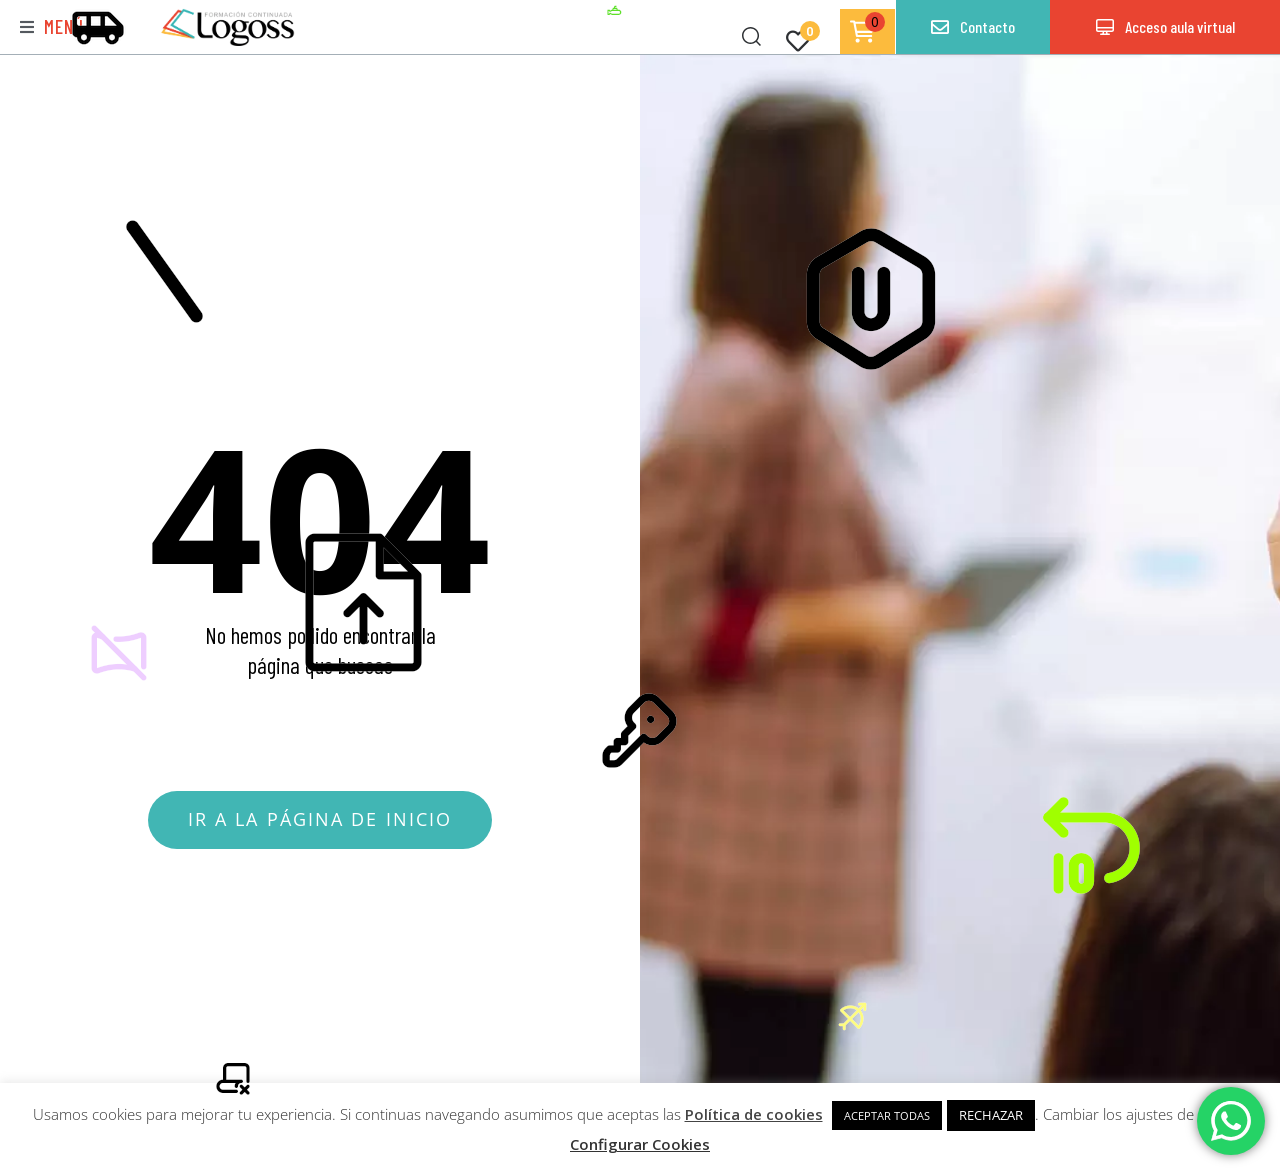 The width and height of the screenshot is (1280, 1170). What do you see at coordinates (233, 1078) in the screenshot?
I see `remove or delete a script` at bounding box center [233, 1078].